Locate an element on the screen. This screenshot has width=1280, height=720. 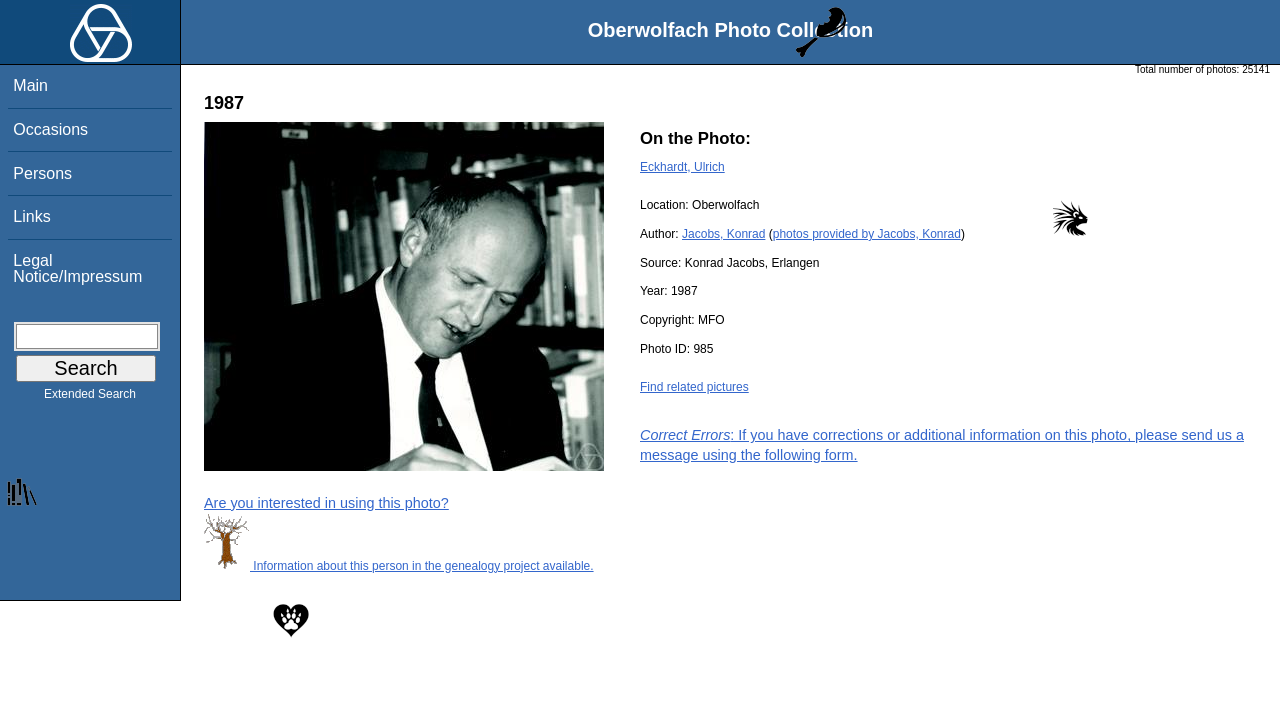
food or hunger indicator in a game is located at coordinates (821, 32).